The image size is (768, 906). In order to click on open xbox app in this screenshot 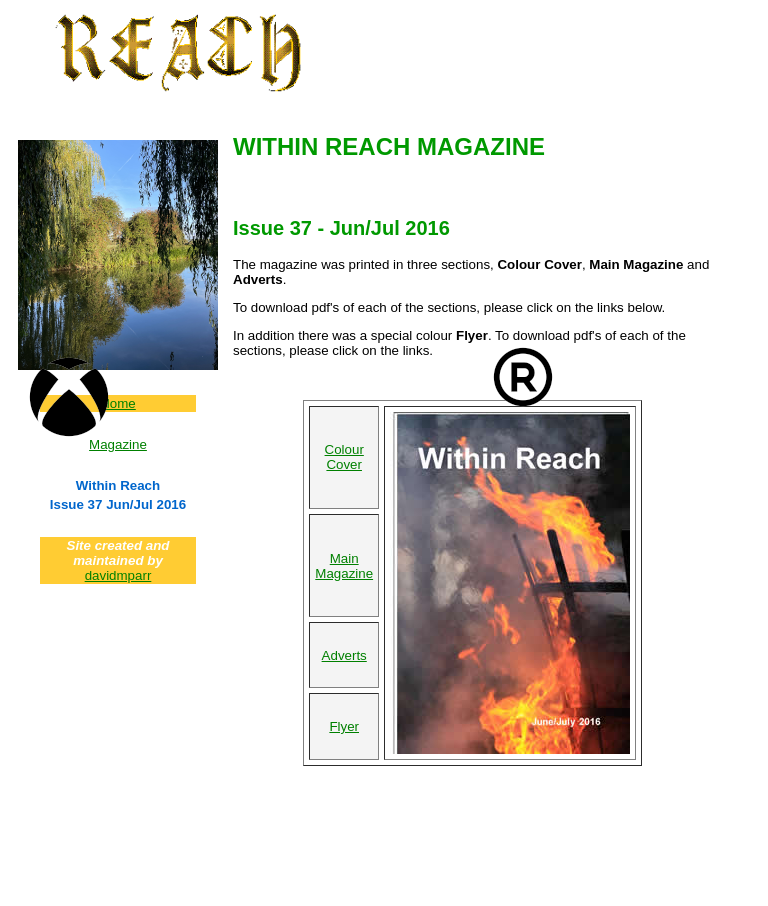, I will do `click(69, 397)`.